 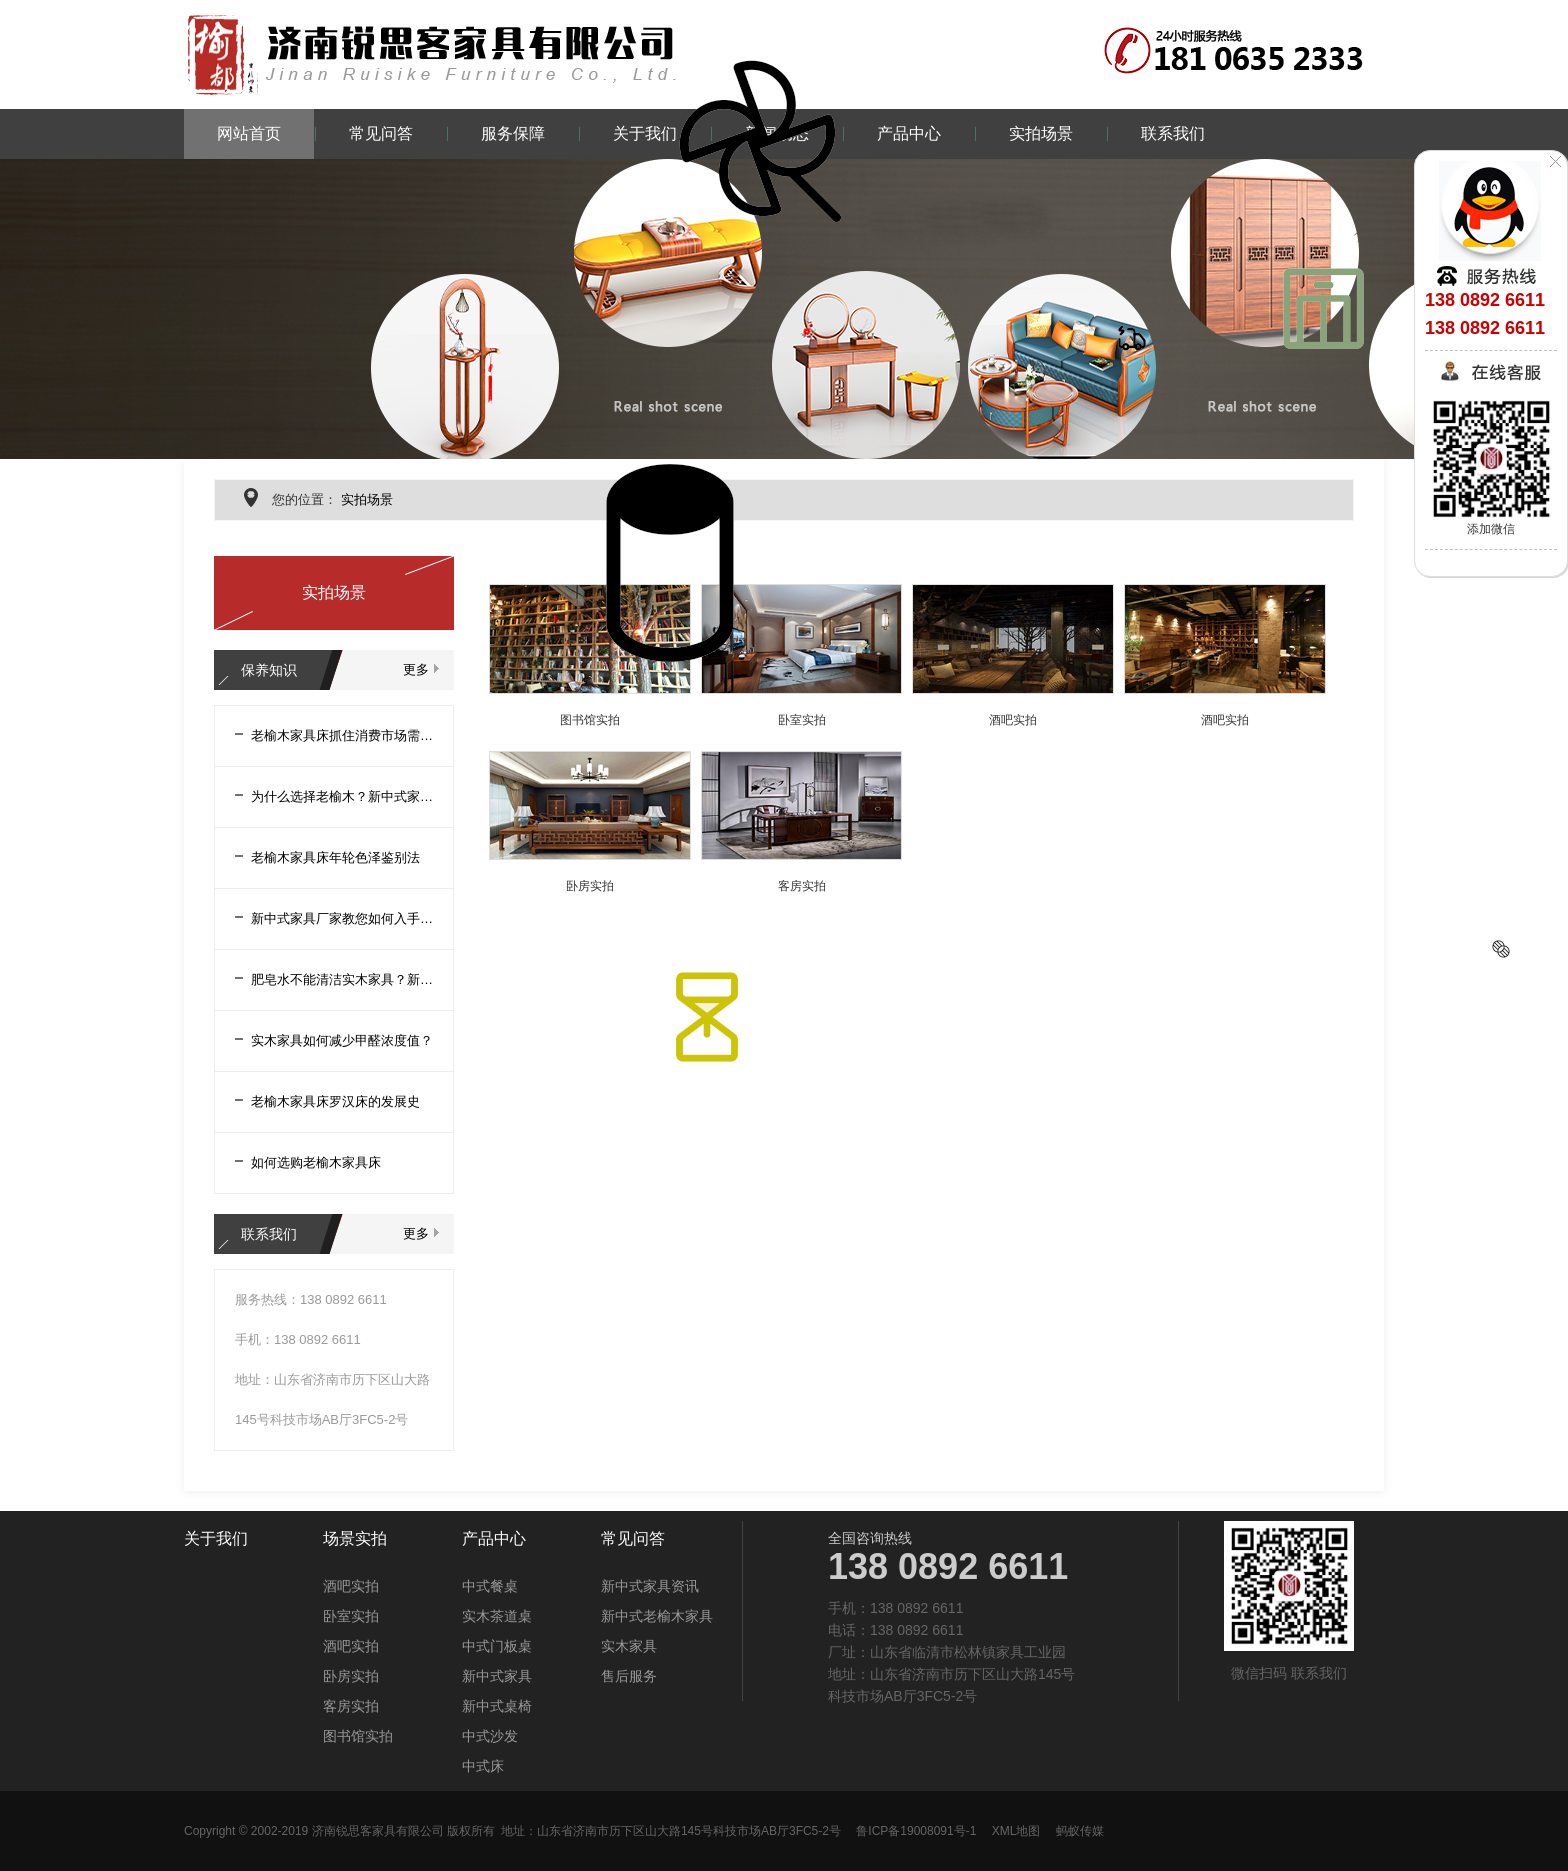 I want to click on indicates a task or process in progress, so click(x=707, y=1017).